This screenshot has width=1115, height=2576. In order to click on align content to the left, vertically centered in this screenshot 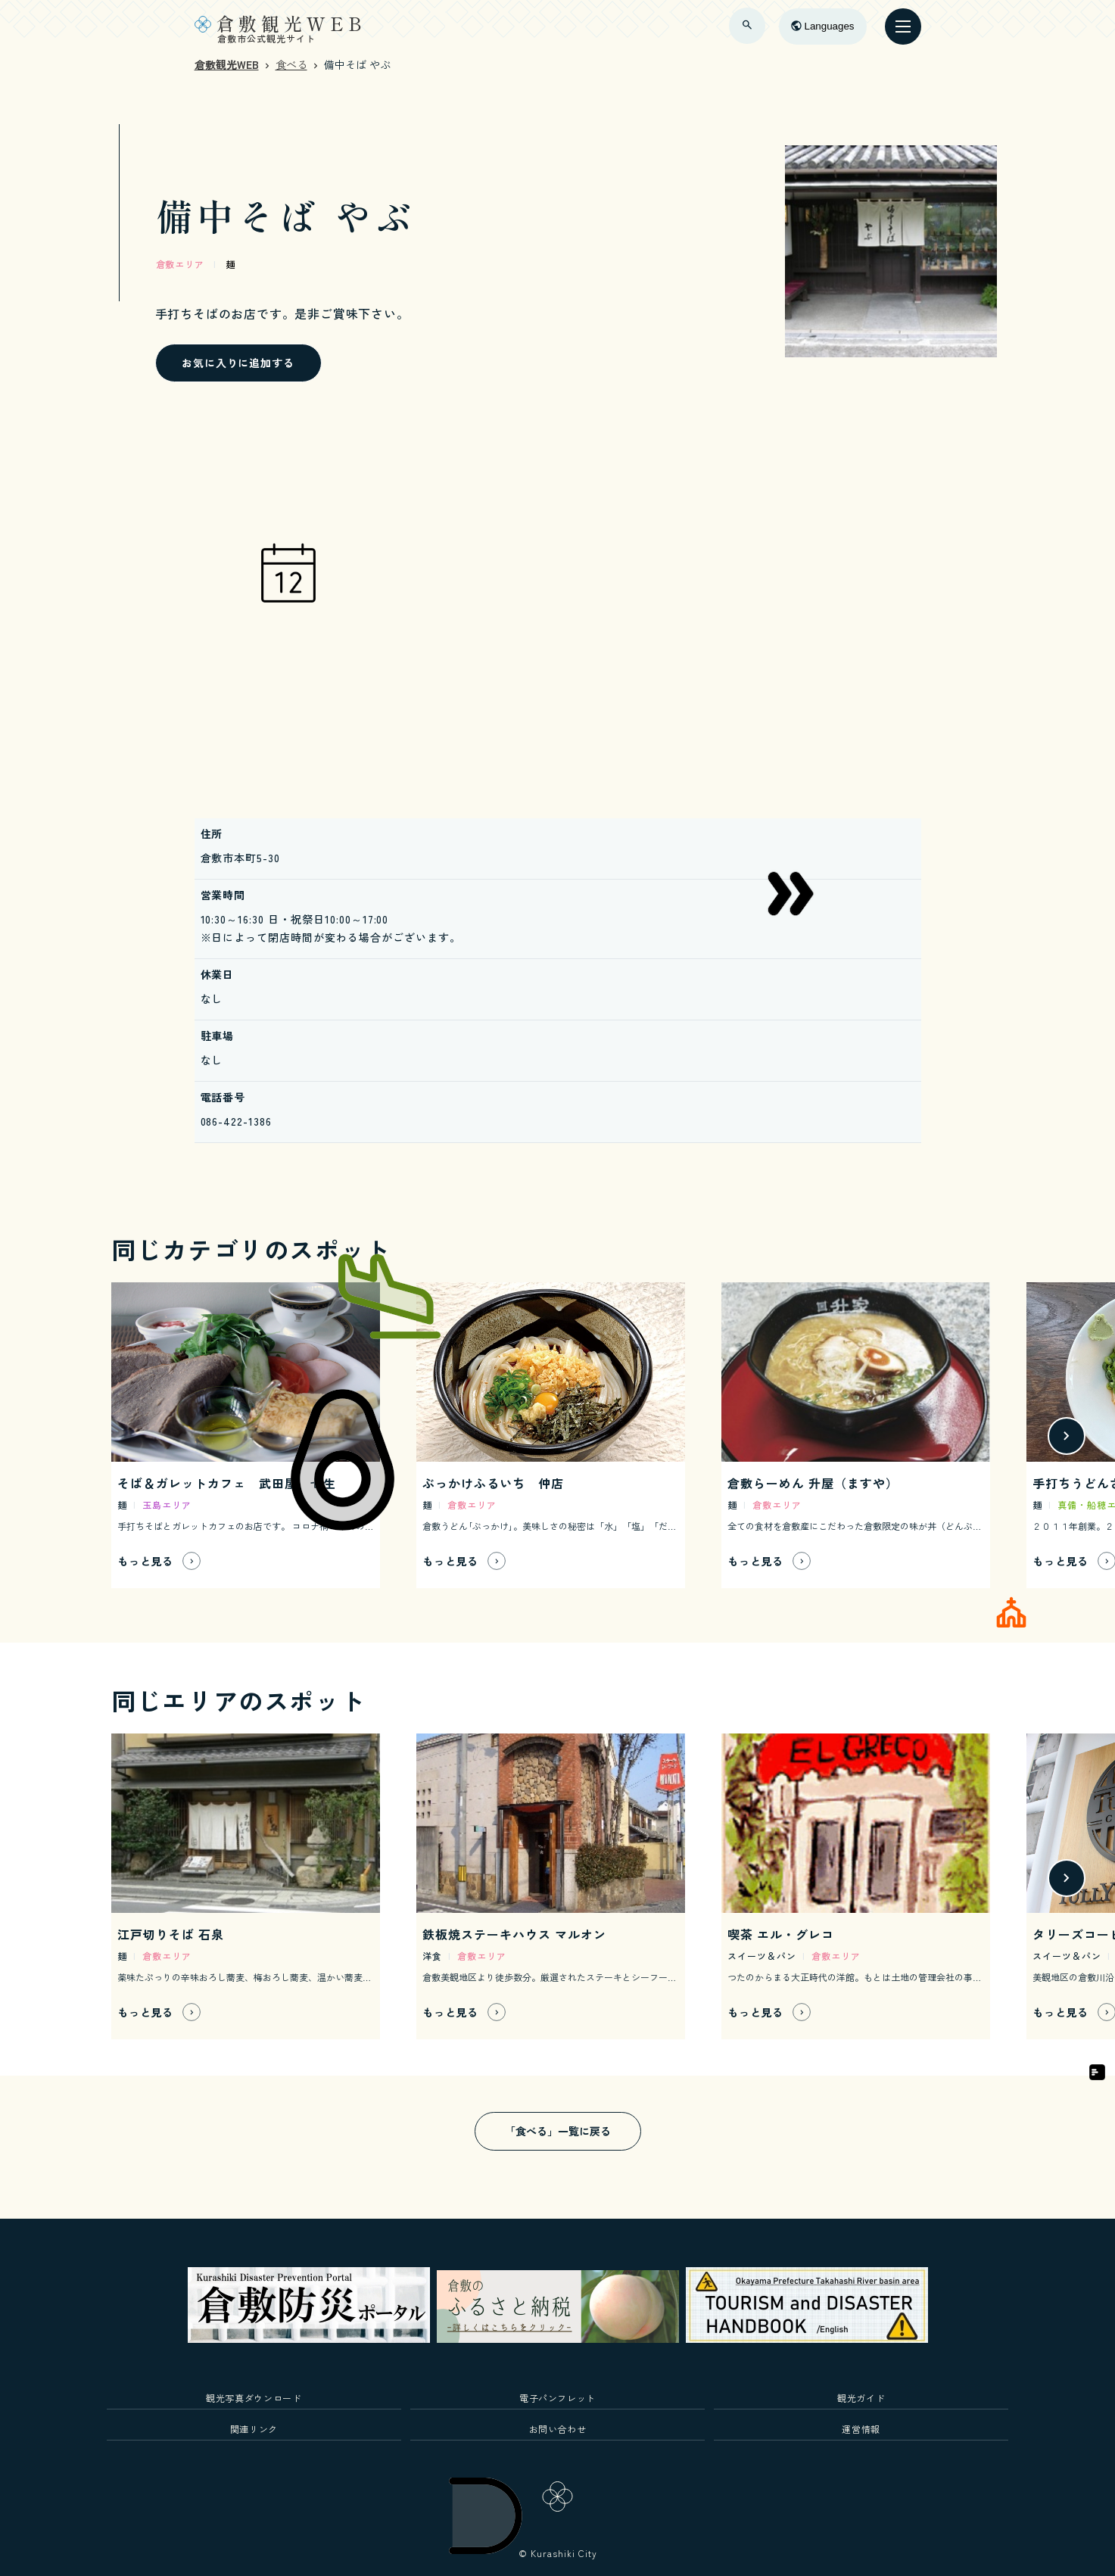, I will do `click(1097, 2072)`.